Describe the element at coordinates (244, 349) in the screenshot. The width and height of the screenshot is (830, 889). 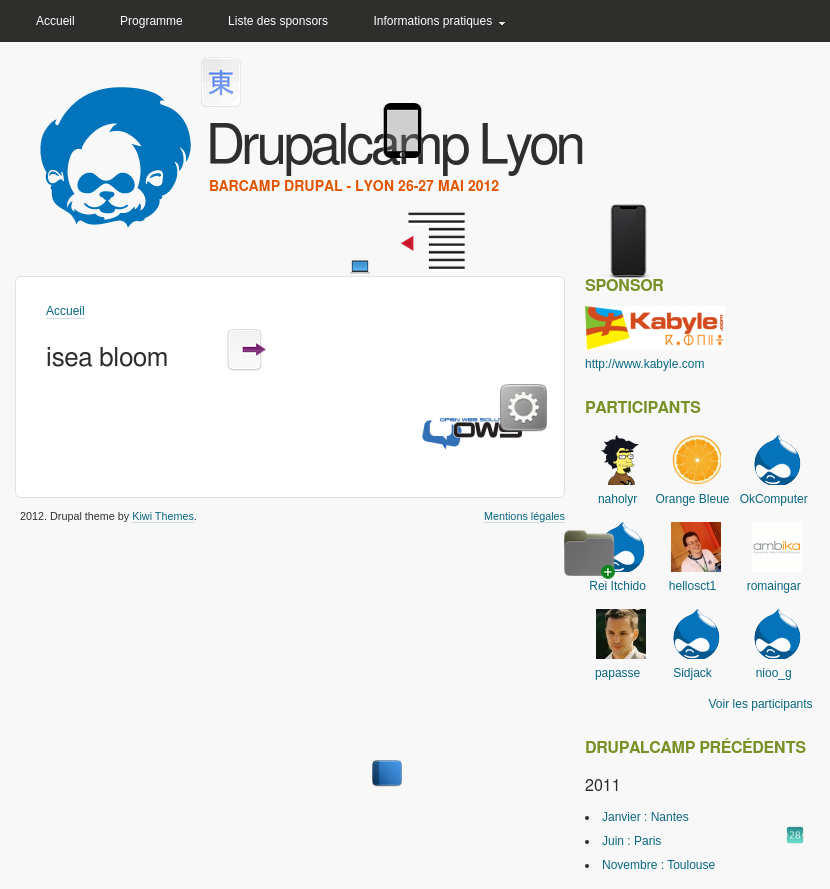
I see `export document to another location or format` at that location.